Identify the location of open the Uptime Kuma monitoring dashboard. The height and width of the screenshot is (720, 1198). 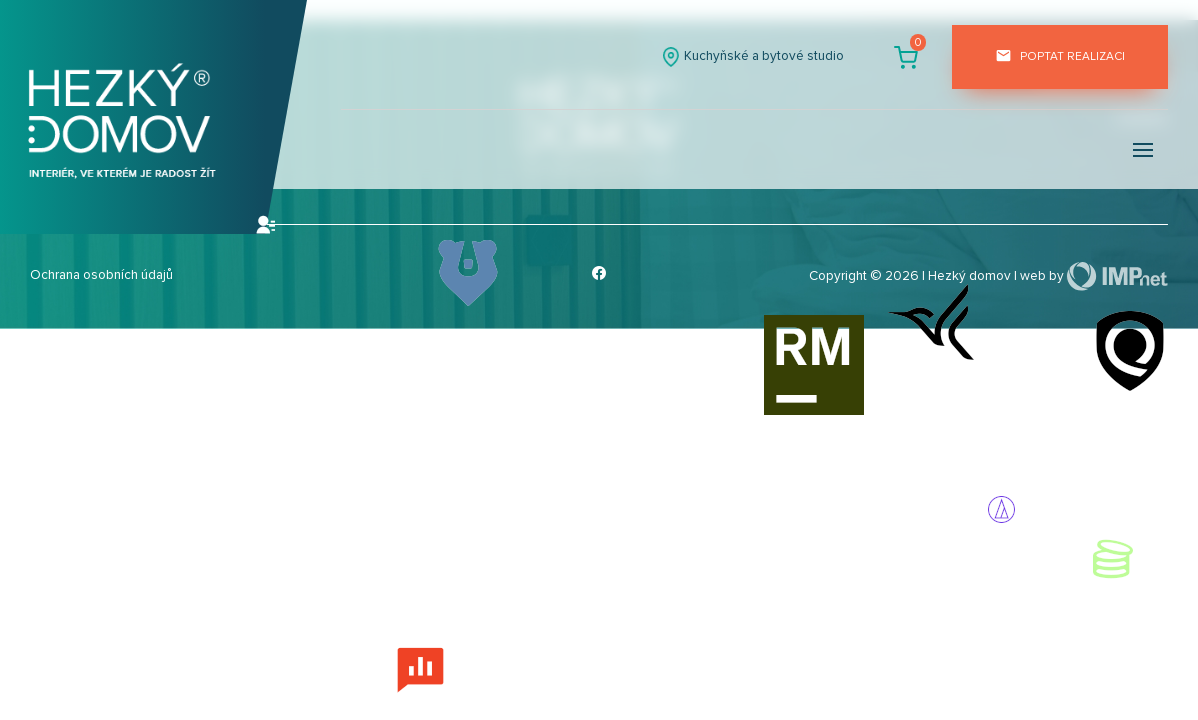
(468, 273).